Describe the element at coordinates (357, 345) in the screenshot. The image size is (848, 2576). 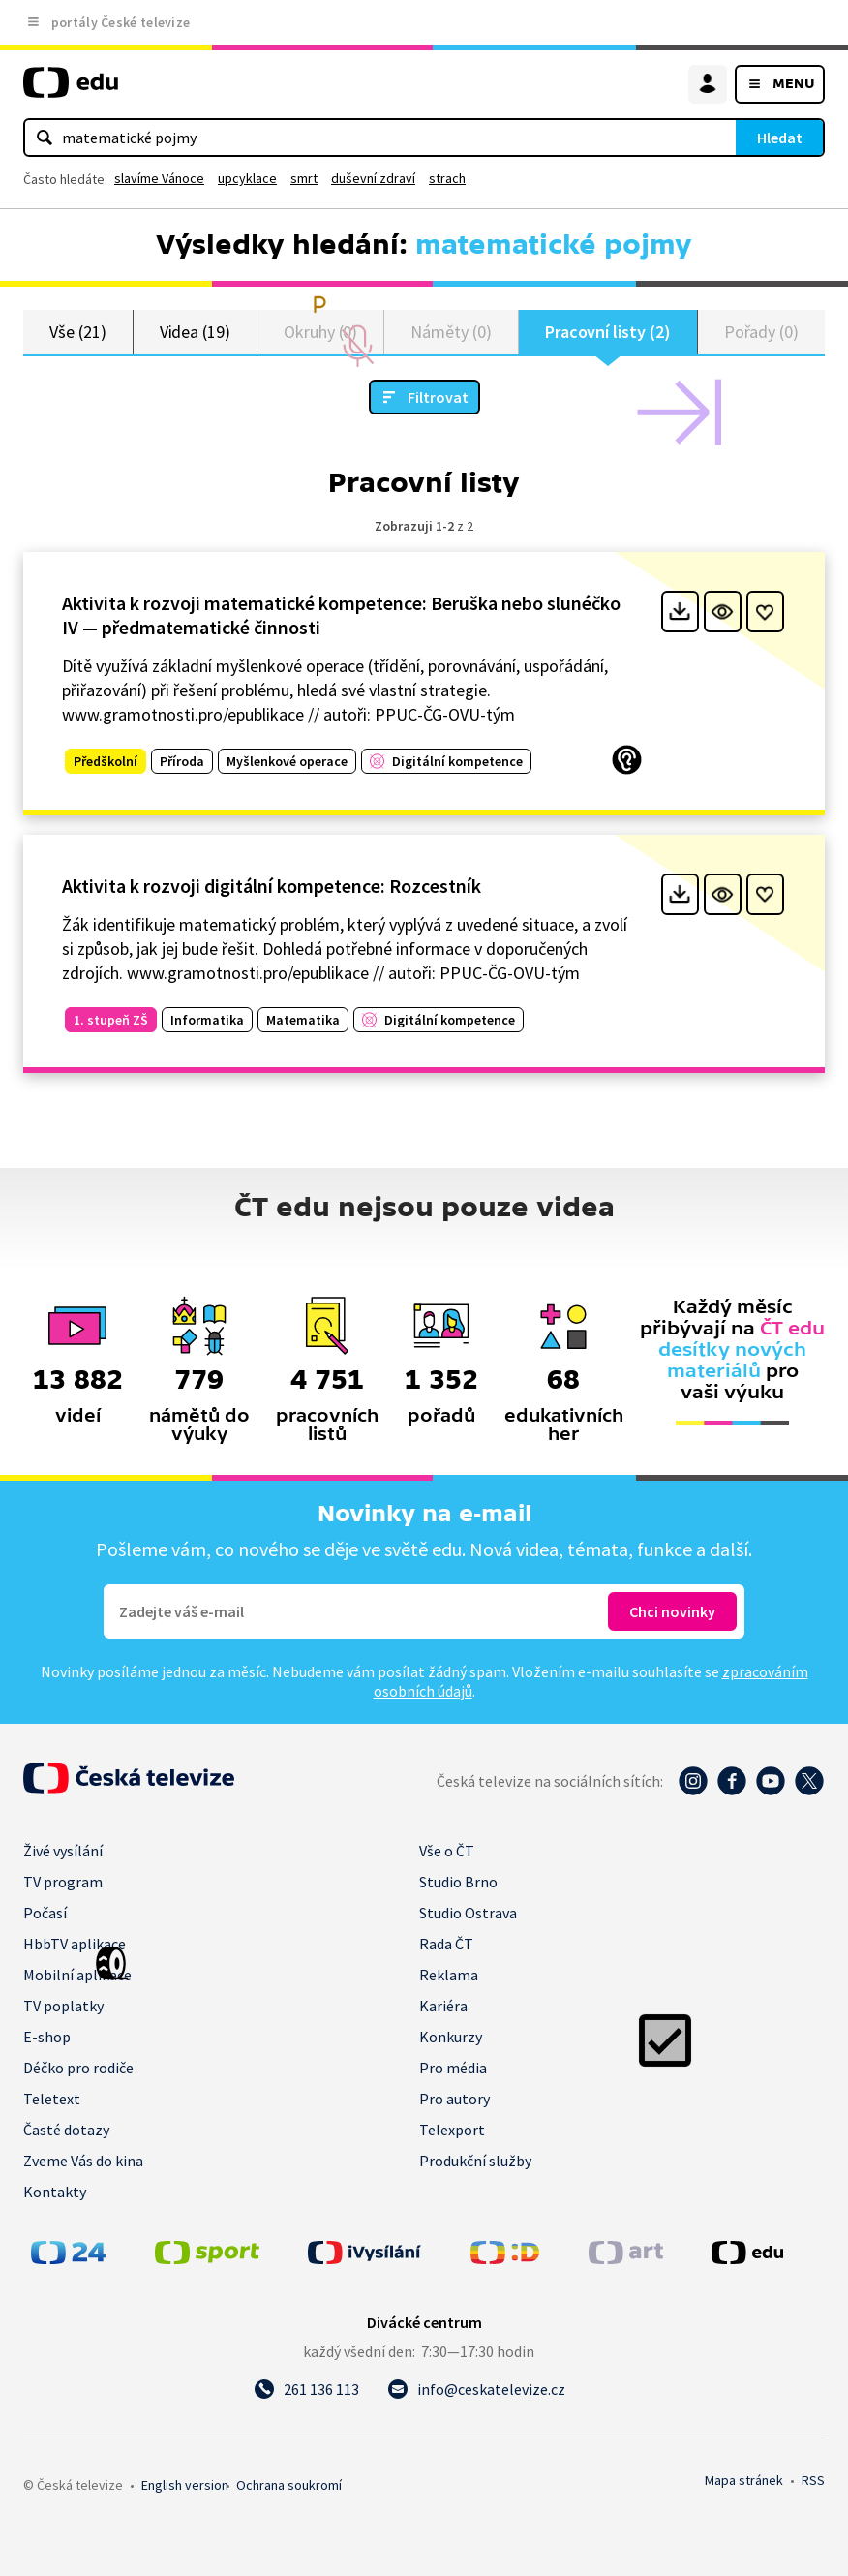
I see `mute your microphone` at that location.